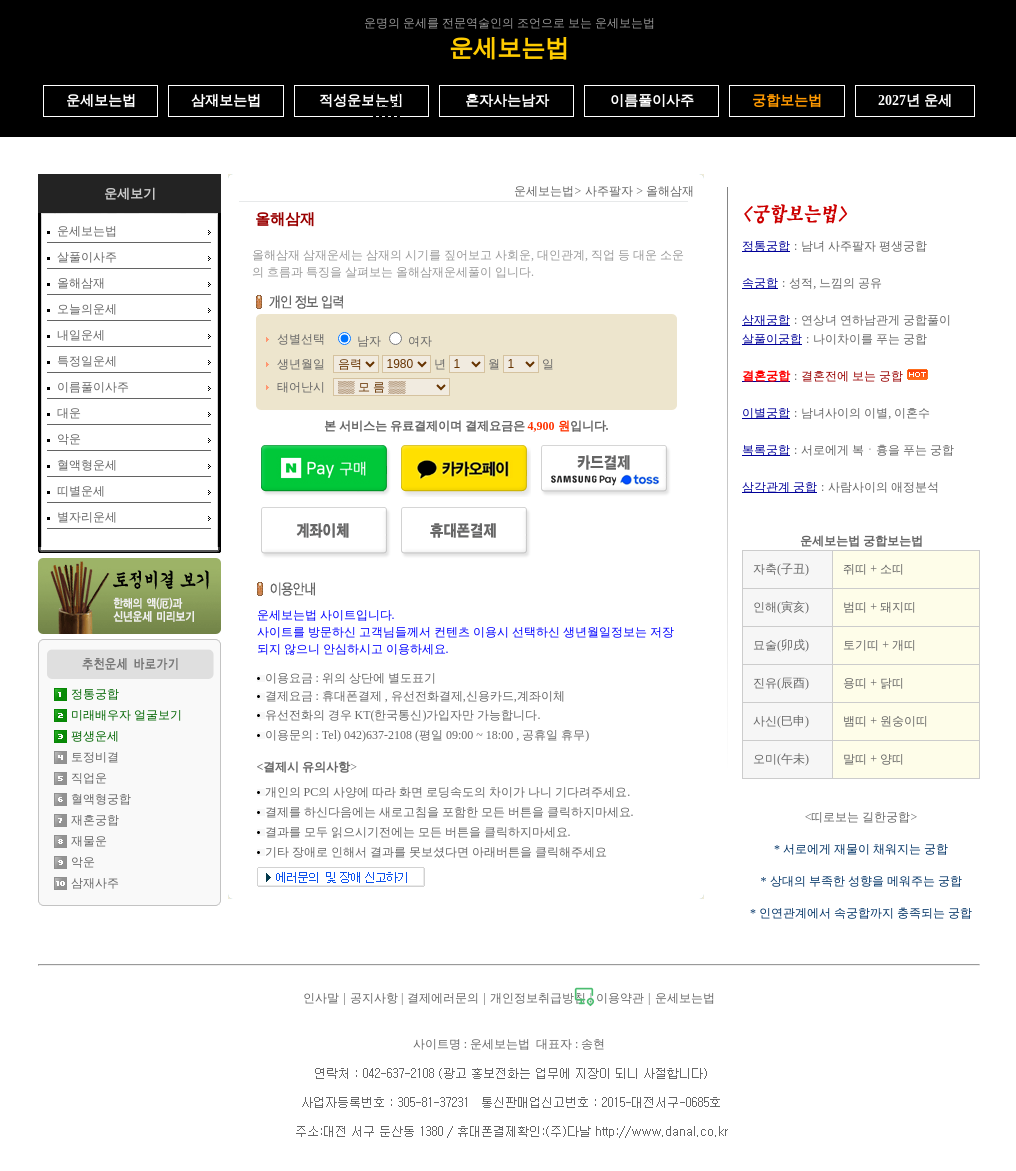  What do you see at coordinates (584, 996) in the screenshot?
I see `pin this device to your workspace` at bounding box center [584, 996].